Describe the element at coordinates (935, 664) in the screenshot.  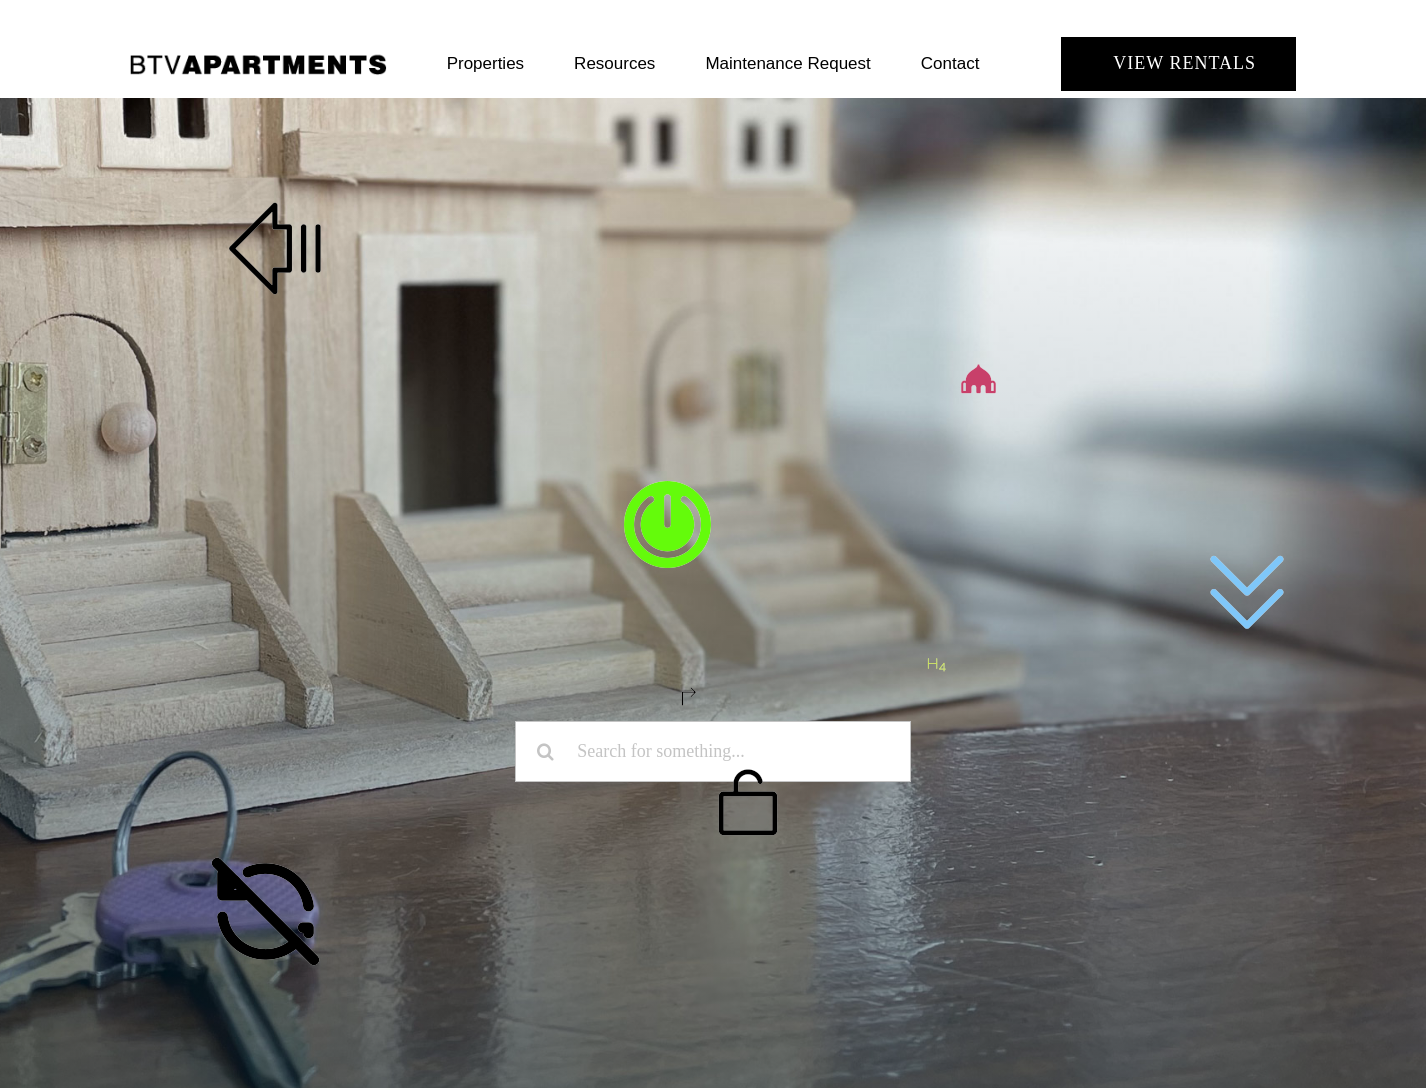
I see `format text as heading level 4` at that location.